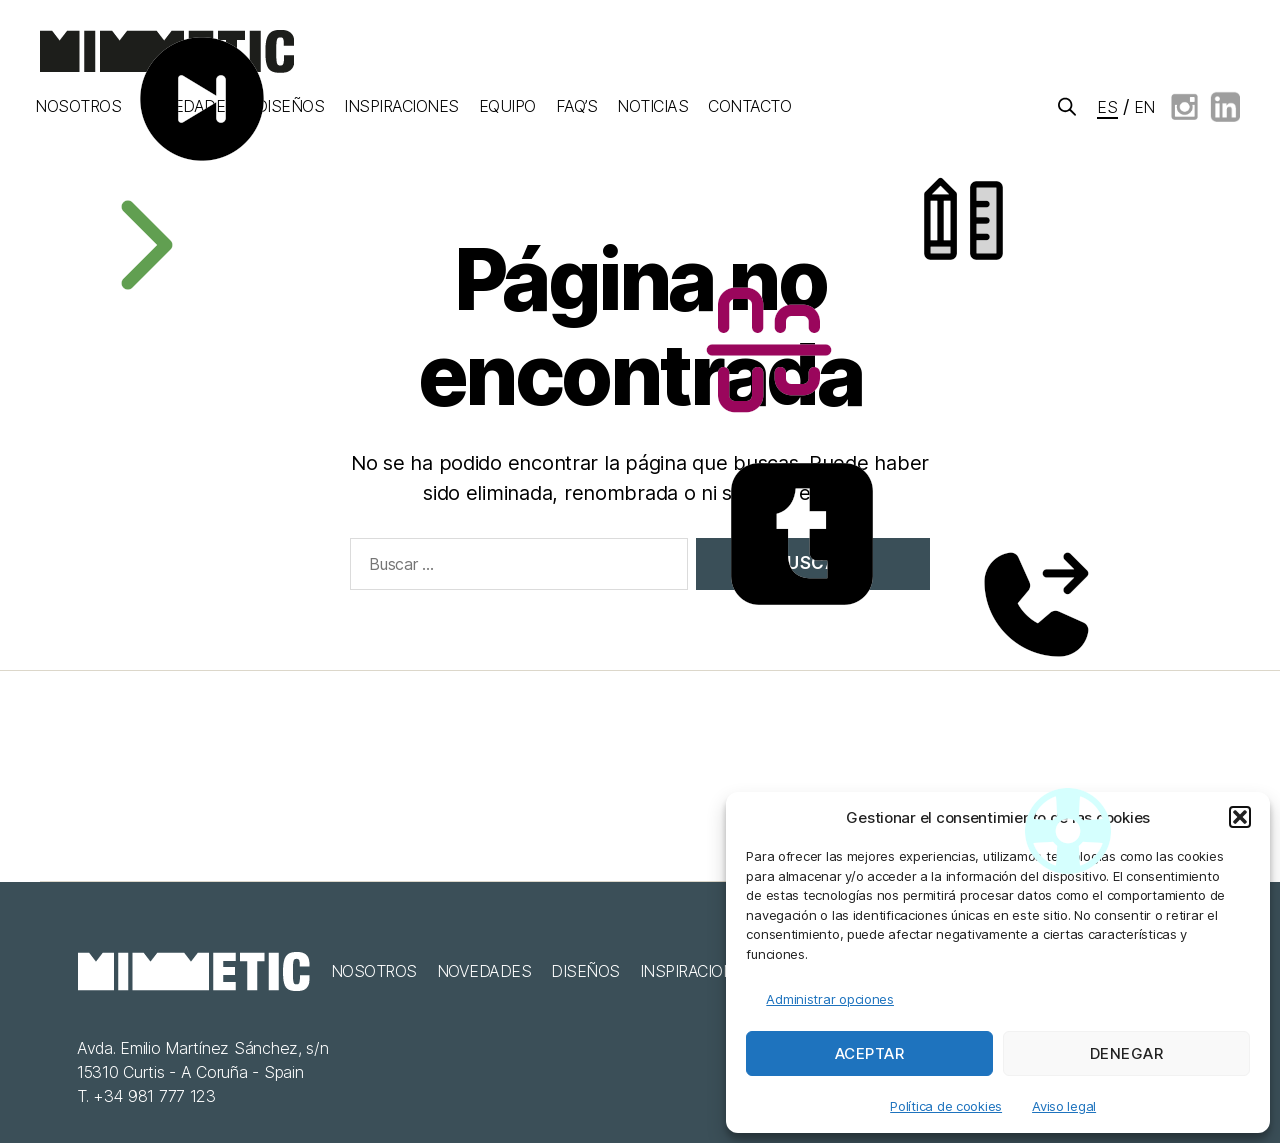 The height and width of the screenshot is (1143, 1280). Describe the element at coordinates (1068, 831) in the screenshot. I see `access help or support center` at that location.